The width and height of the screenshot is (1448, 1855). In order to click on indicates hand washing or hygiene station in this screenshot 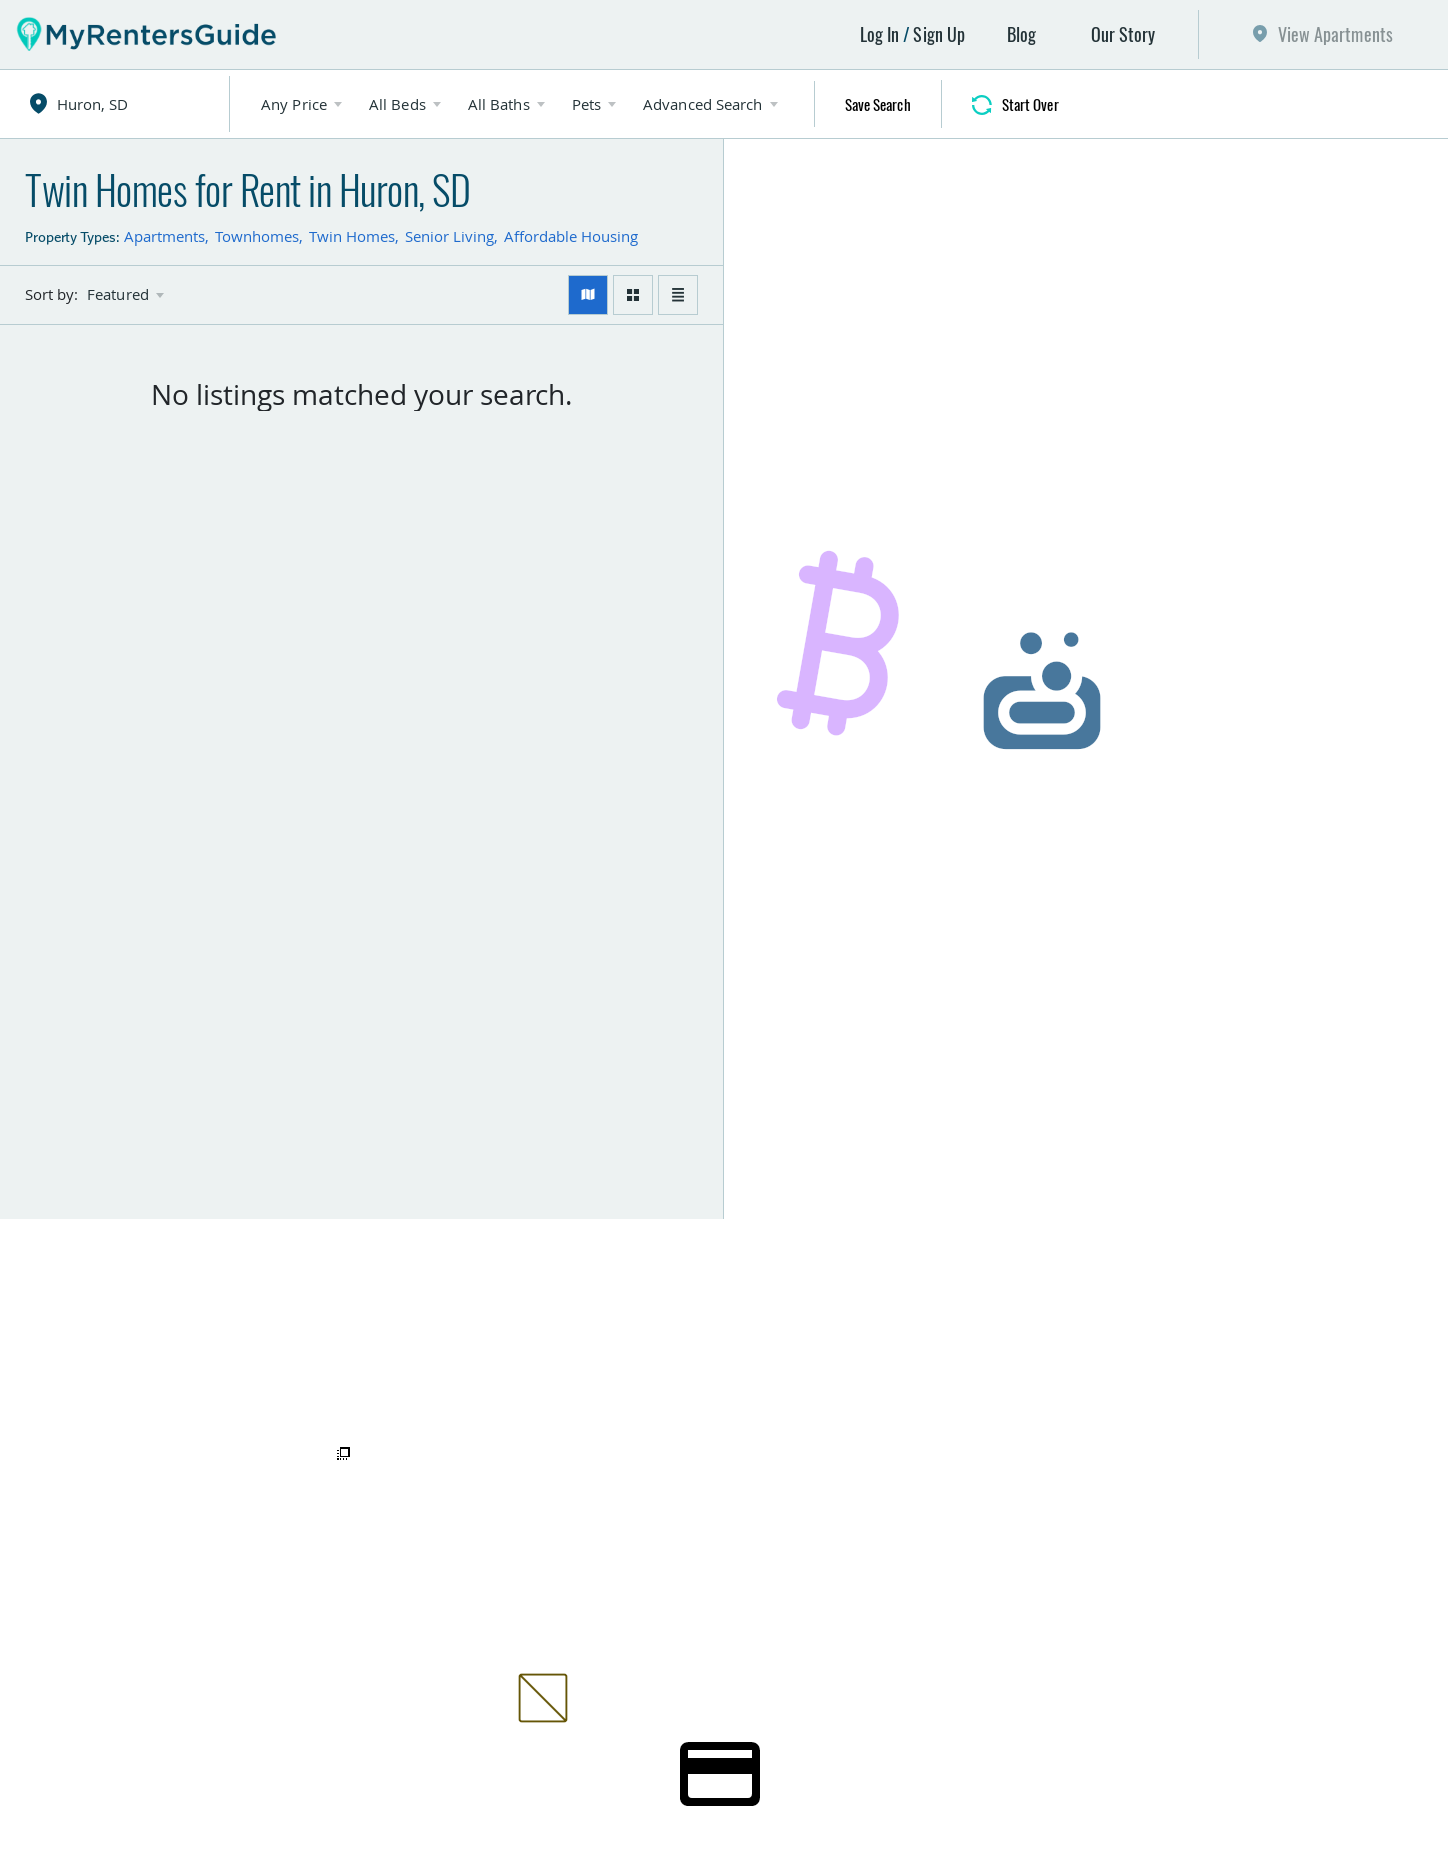, I will do `click(1042, 698)`.